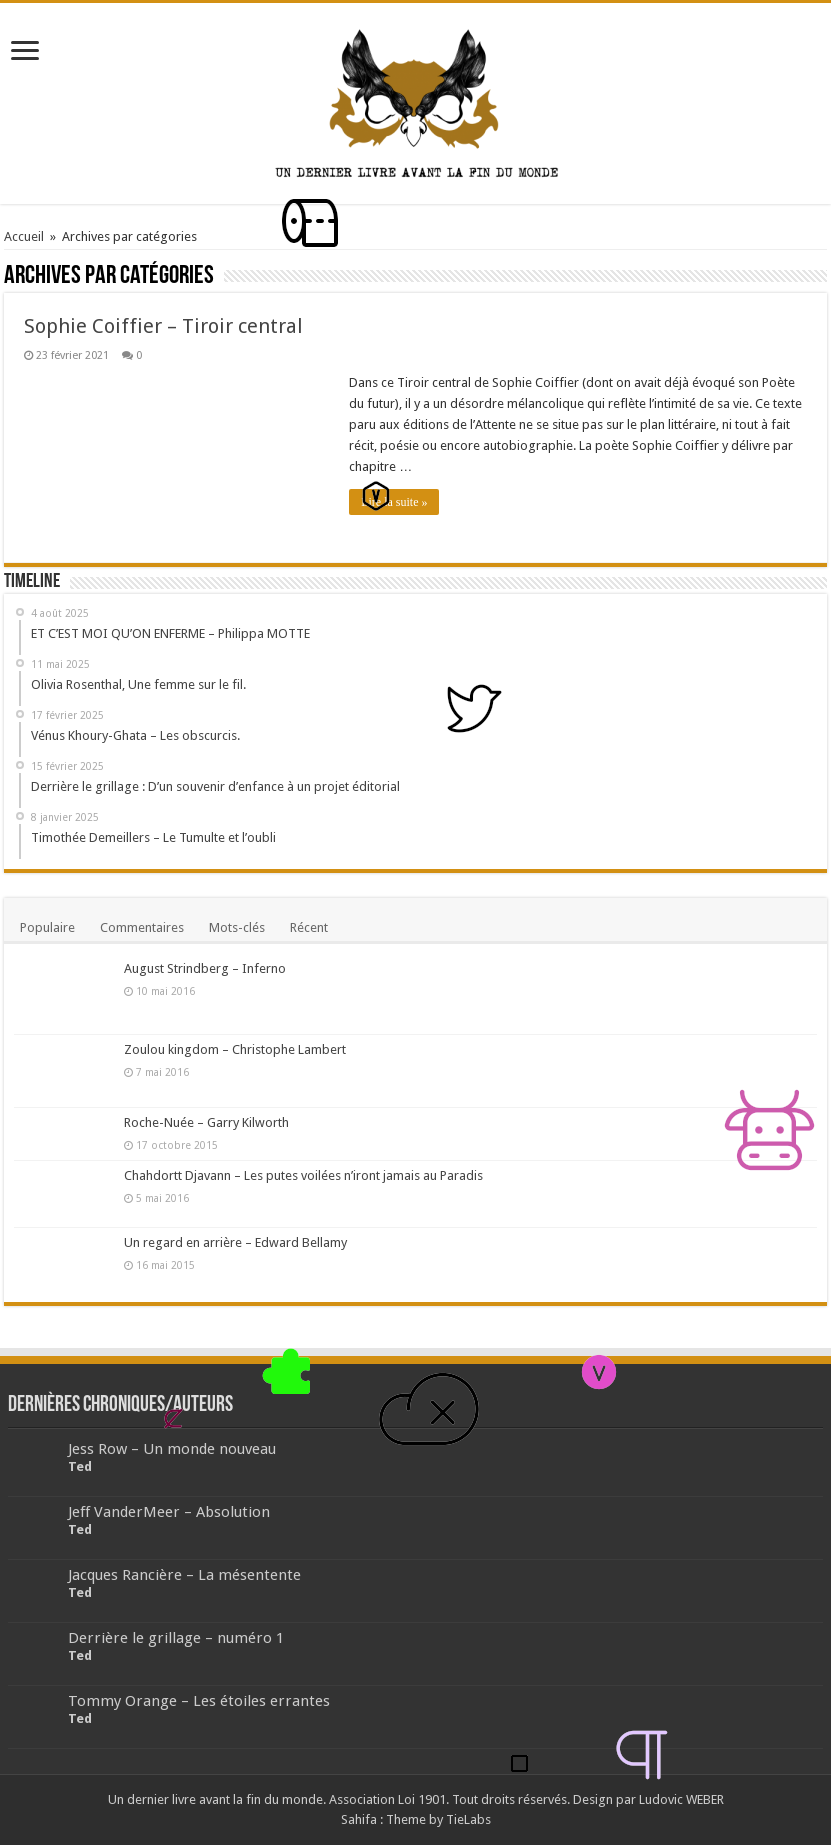  I want to click on unselected checkbox option, so click(519, 1763).